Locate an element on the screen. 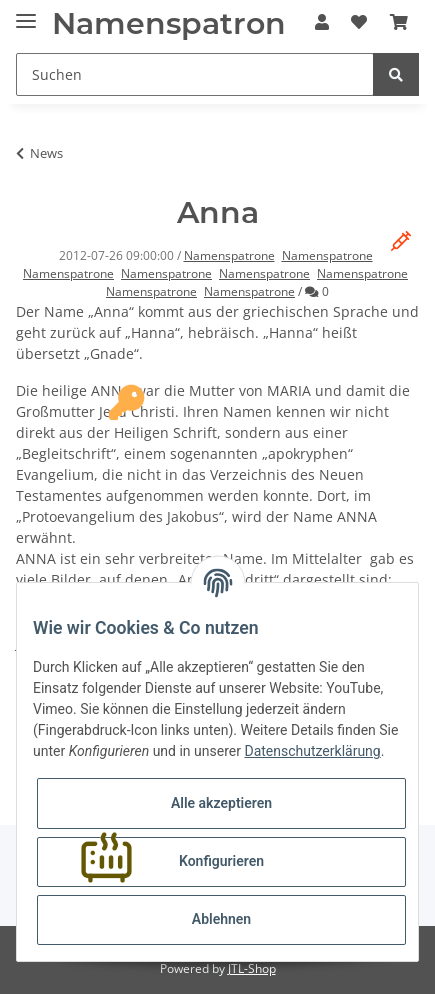  adjust heater or heating settings is located at coordinates (106, 857).